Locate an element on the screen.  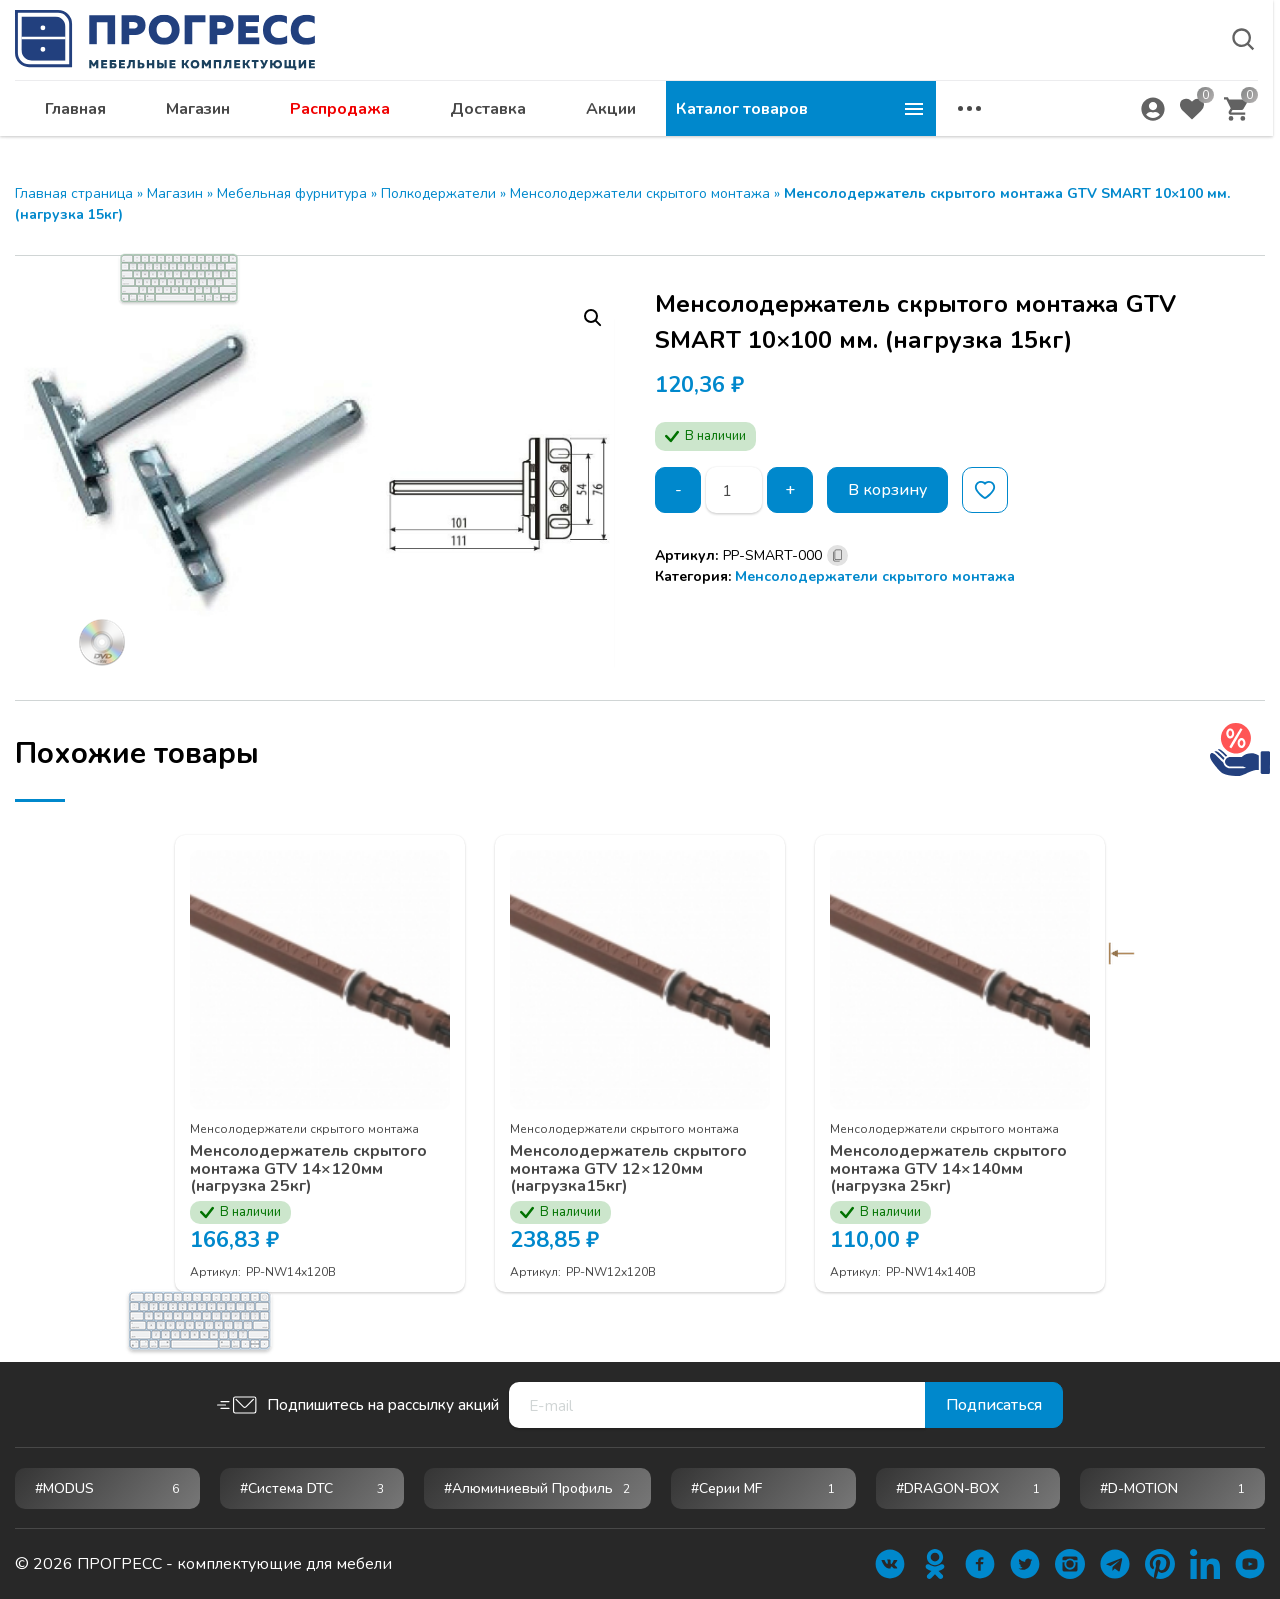
go to the first item in a list or sequence is located at coordinates (1121, 953).